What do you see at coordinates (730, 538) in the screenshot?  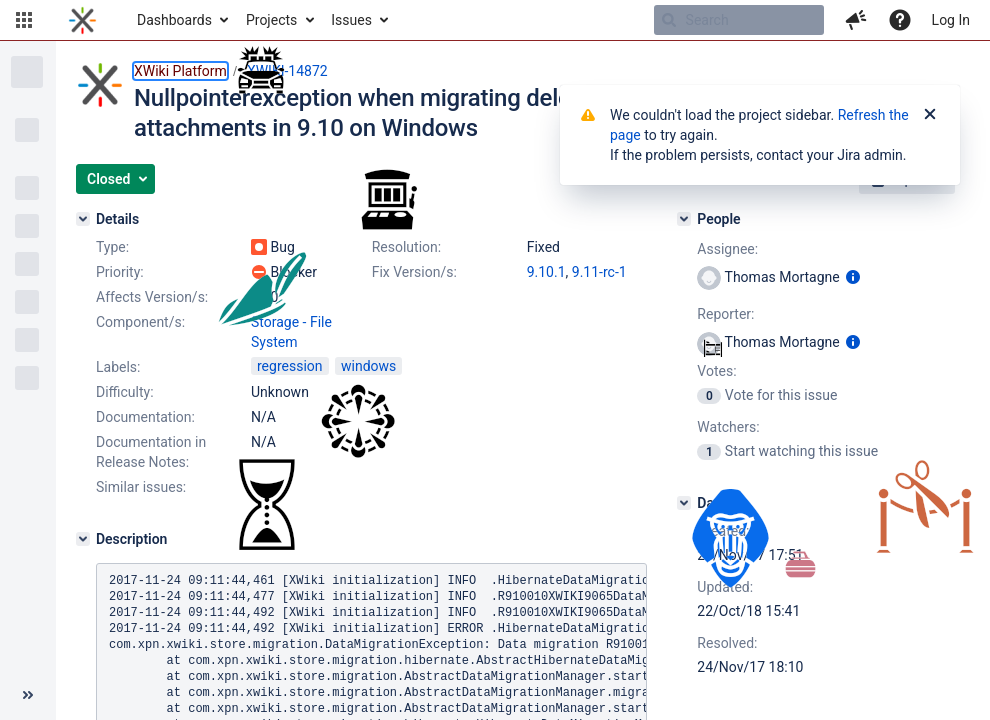 I see `select mandrill character or avatar` at bounding box center [730, 538].